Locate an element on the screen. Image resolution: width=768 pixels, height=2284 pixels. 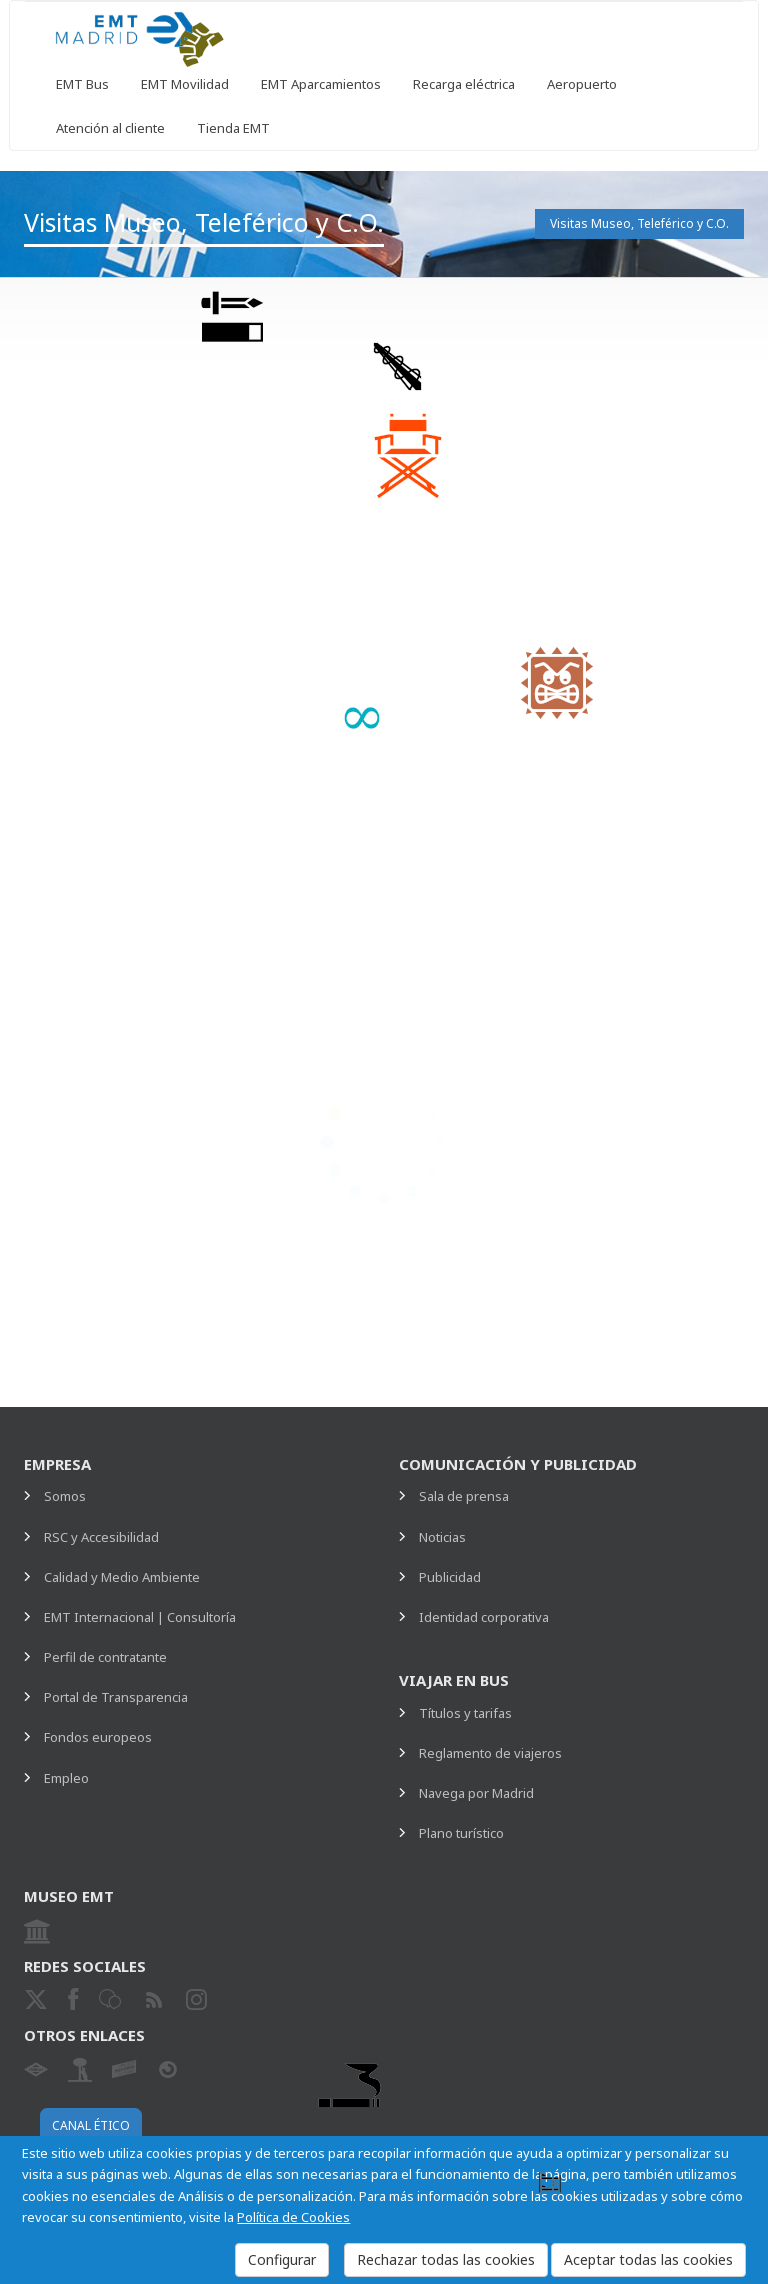
thwomp enemy character from super mario games is located at coordinates (557, 683).